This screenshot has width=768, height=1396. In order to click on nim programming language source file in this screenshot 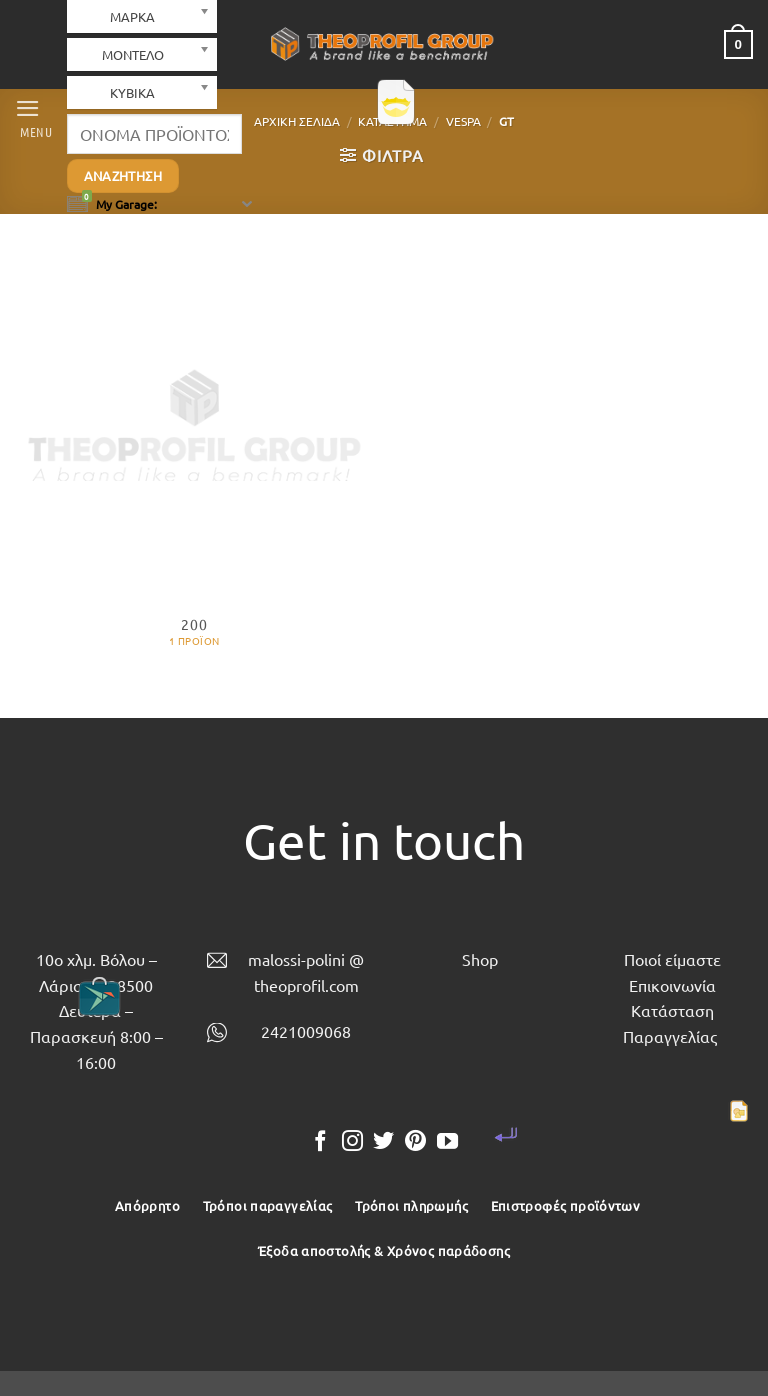, I will do `click(396, 102)`.